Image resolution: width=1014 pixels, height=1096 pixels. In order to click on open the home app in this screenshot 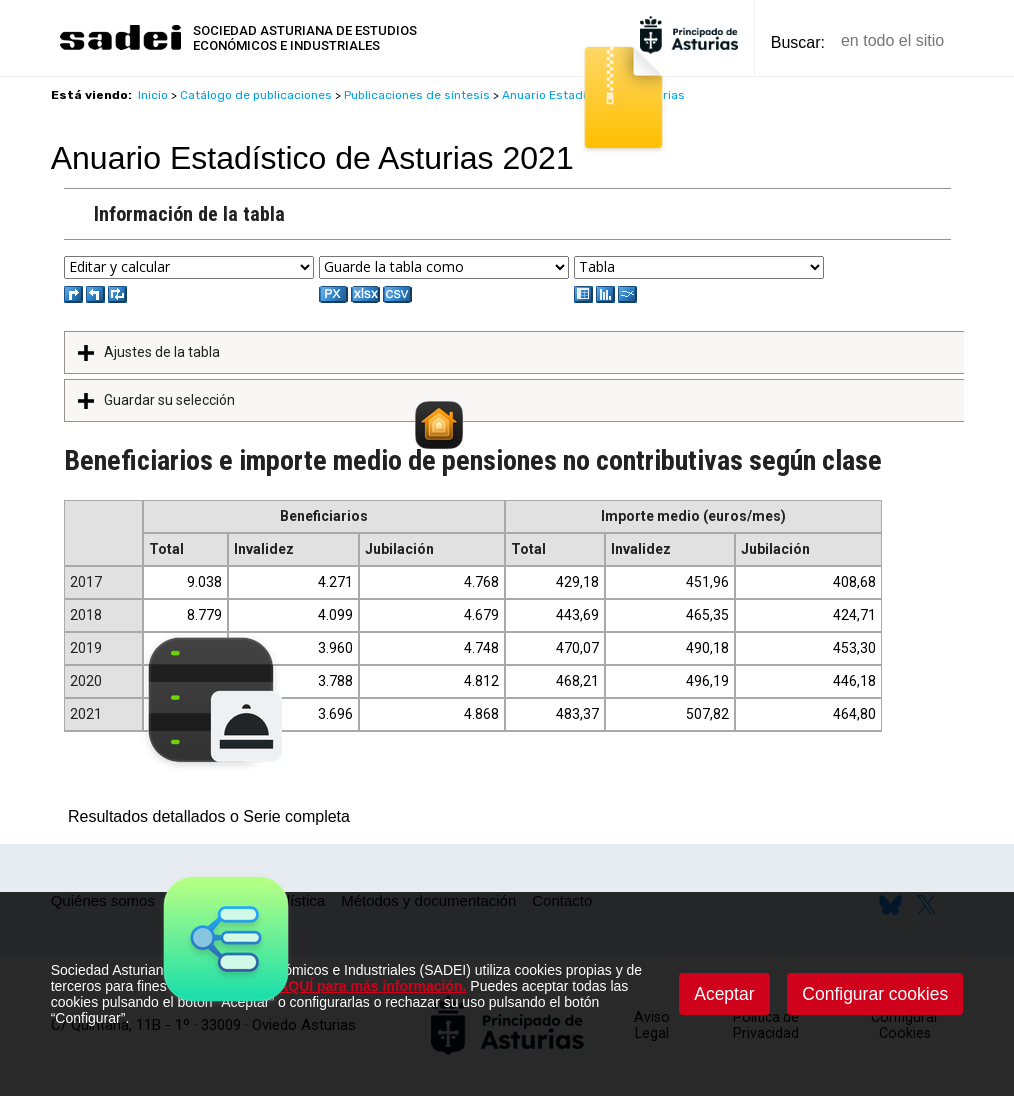, I will do `click(439, 425)`.